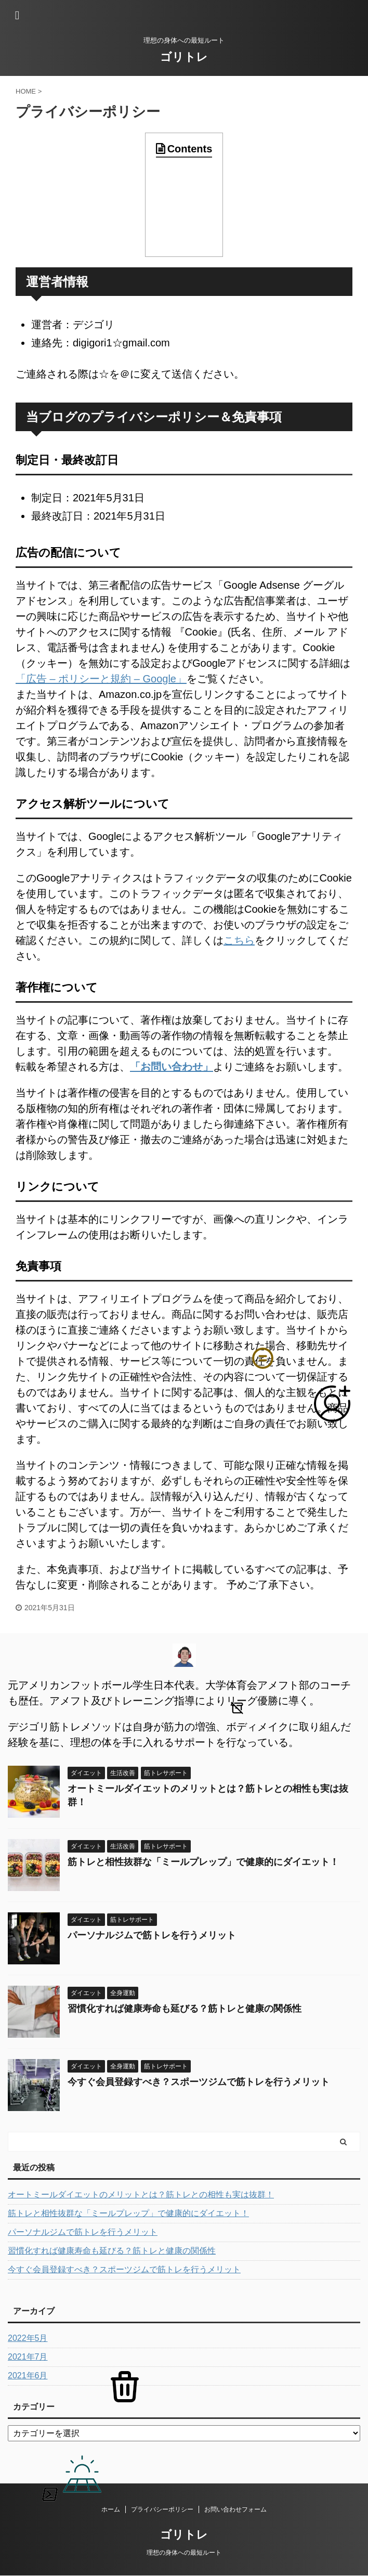 This screenshot has height=2576, width=368. What do you see at coordinates (125, 2387) in the screenshot?
I see `delete selected item` at bounding box center [125, 2387].